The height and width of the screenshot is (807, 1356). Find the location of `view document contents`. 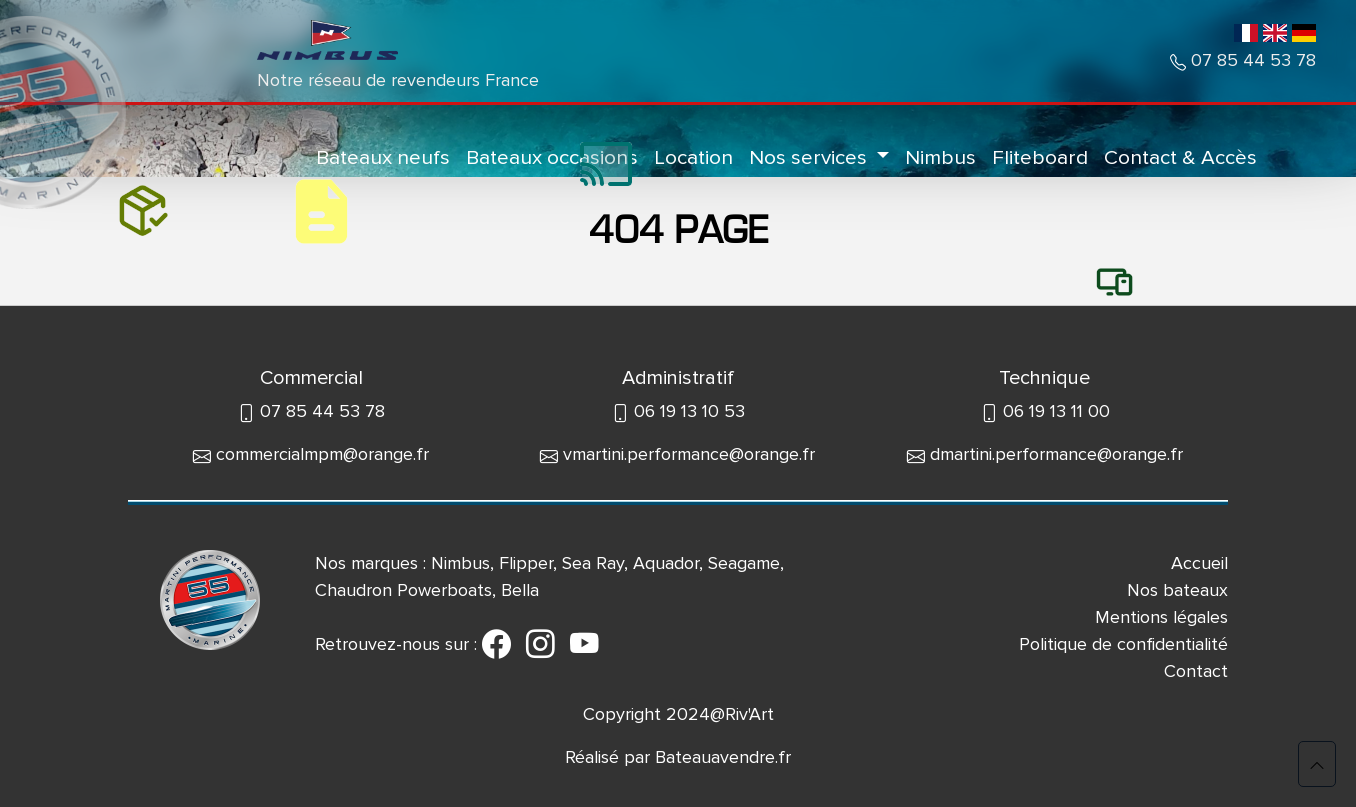

view document contents is located at coordinates (321, 211).